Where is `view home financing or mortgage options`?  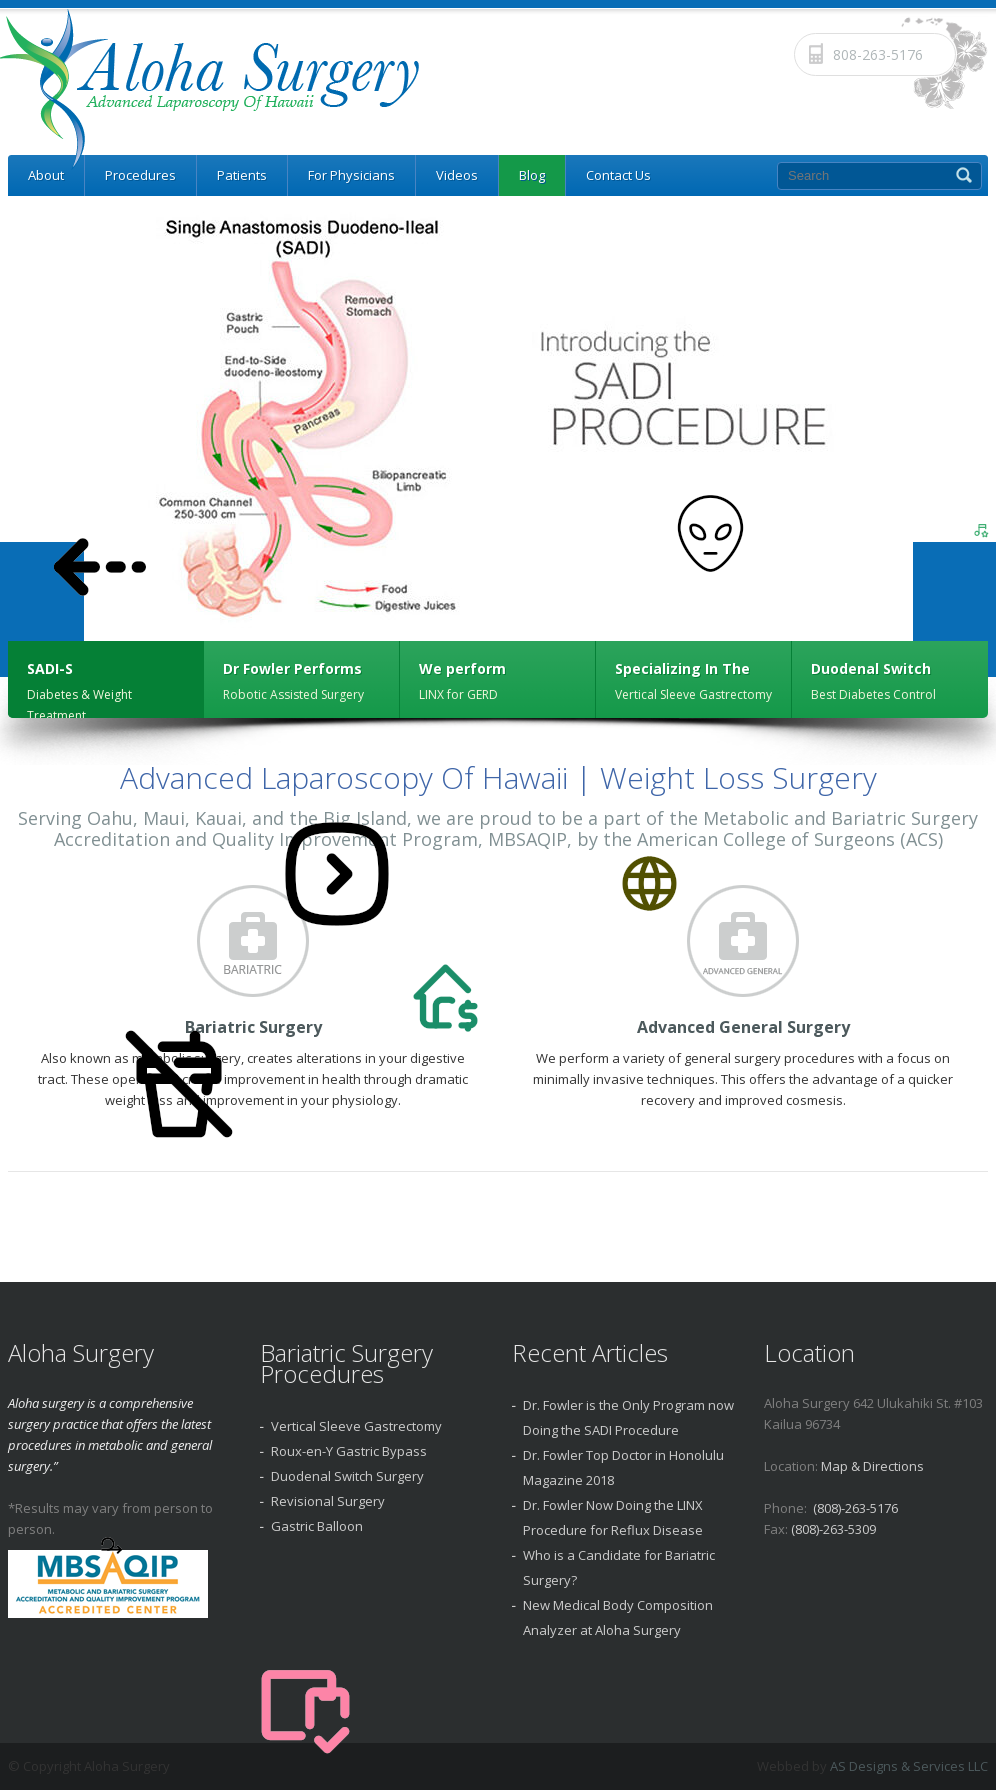
view home financing or mortgage options is located at coordinates (445, 996).